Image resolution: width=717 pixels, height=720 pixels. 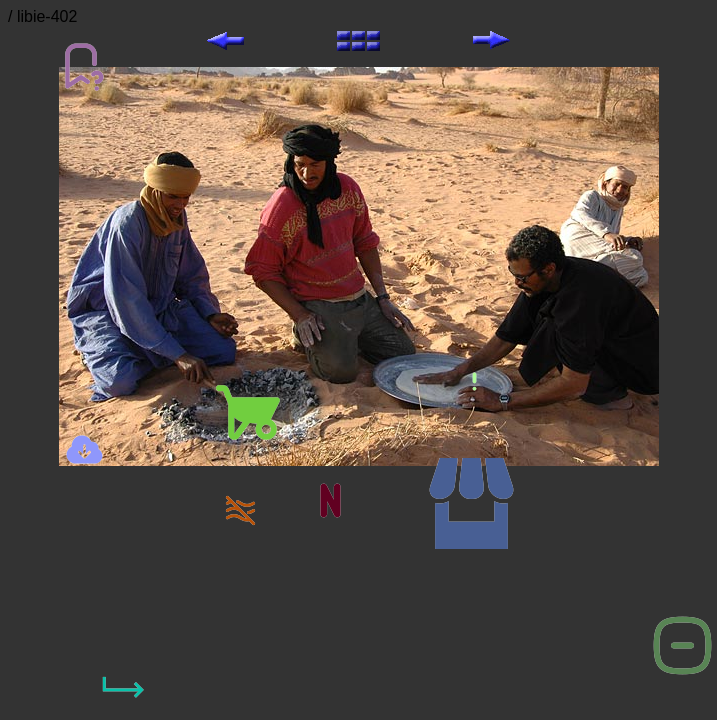 What do you see at coordinates (682, 645) in the screenshot?
I see `remove an item from a list or collection` at bounding box center [682, 645].